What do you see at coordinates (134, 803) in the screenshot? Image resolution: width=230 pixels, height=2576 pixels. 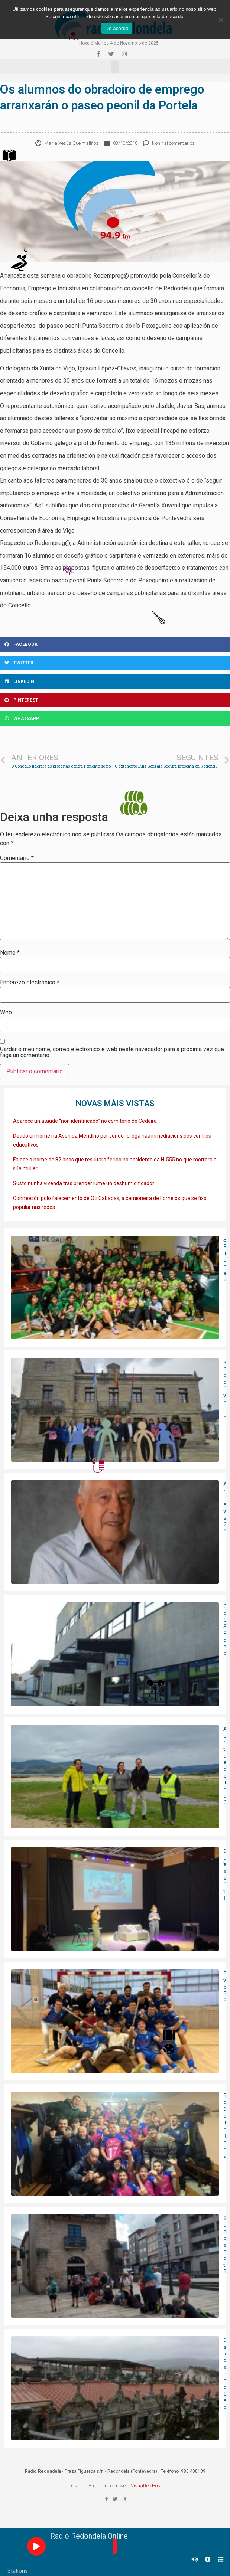 I see `access wine cellar or barrel storage inventory` at bounding box center [134, 803].